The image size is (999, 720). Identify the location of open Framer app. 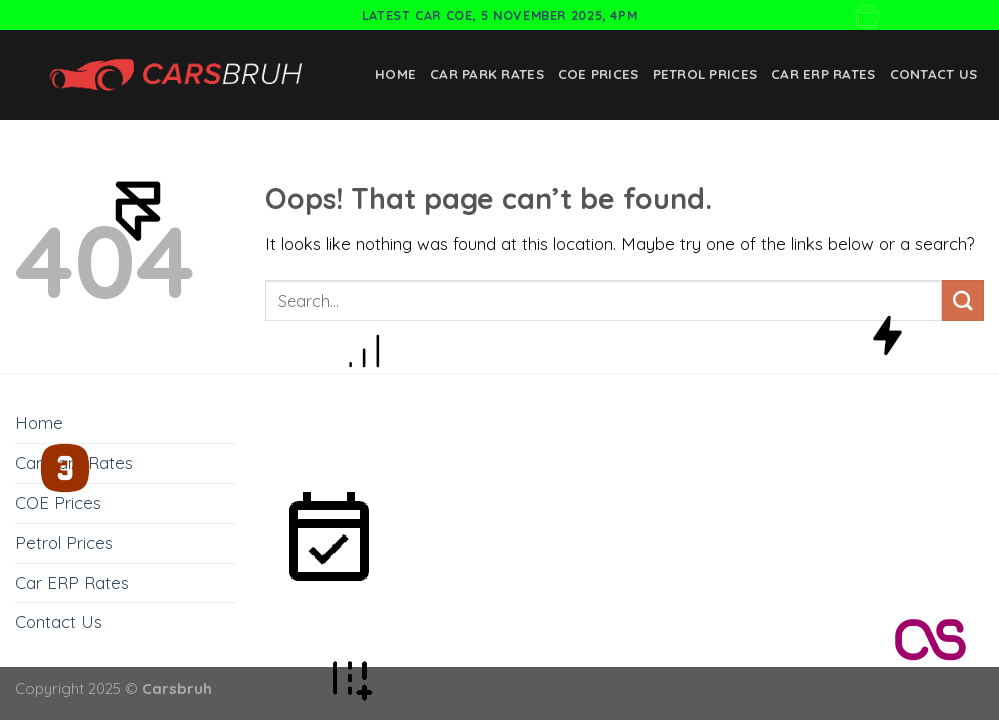
(138, 208).